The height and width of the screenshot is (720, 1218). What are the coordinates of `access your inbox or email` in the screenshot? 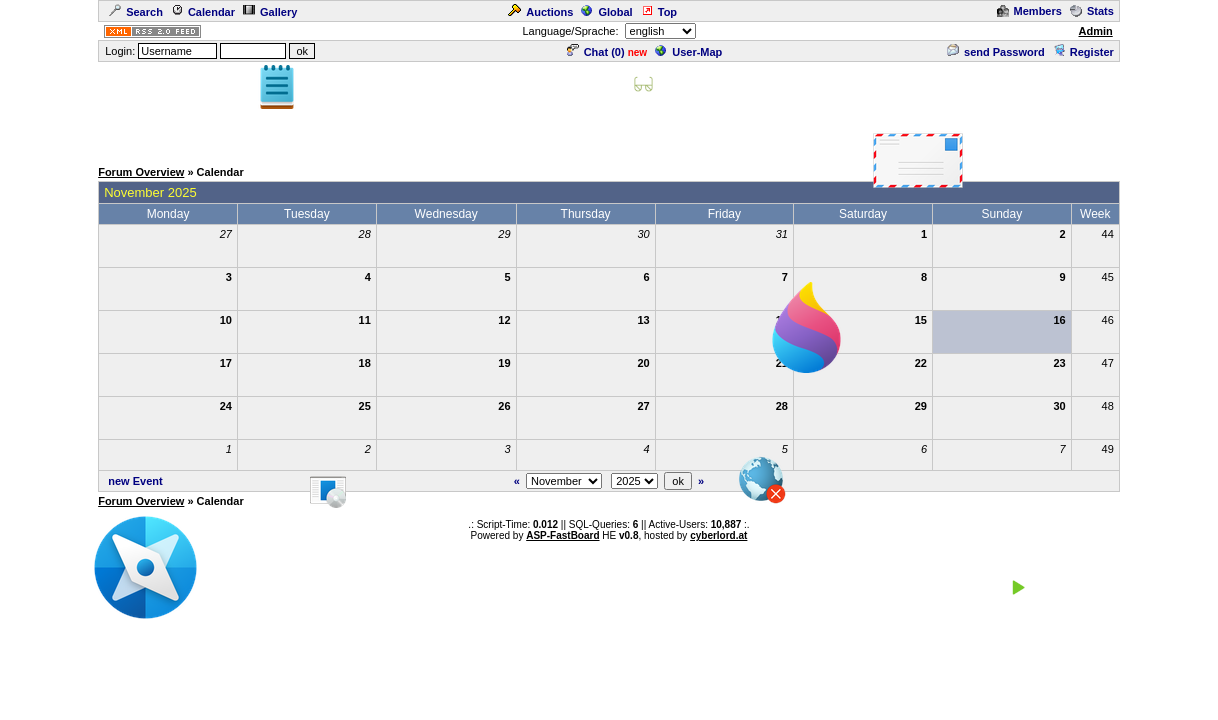 It's located at (918, 161).